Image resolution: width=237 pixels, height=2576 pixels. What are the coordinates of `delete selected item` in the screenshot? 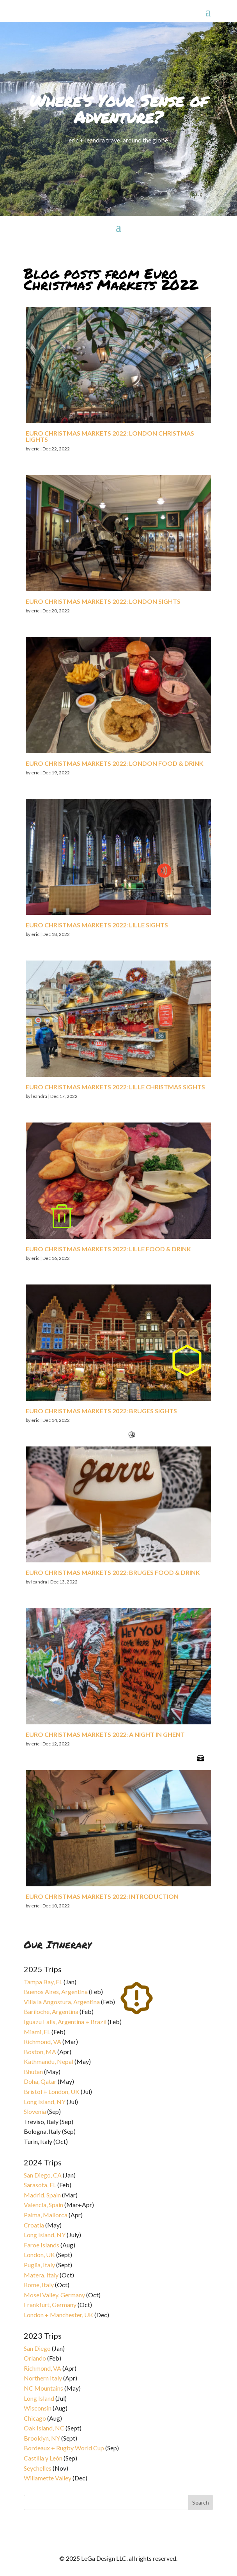 It's located at (62, 1217).